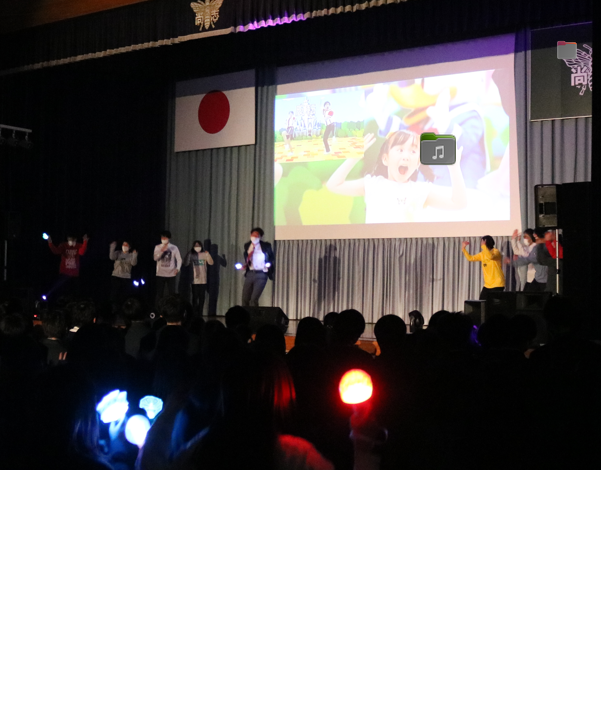 This screenshot has width=601, height=720. What do you see at coordinates (567, 50) in the screenshot?
I see `open folder or directory` at bounding box center [567, 50].